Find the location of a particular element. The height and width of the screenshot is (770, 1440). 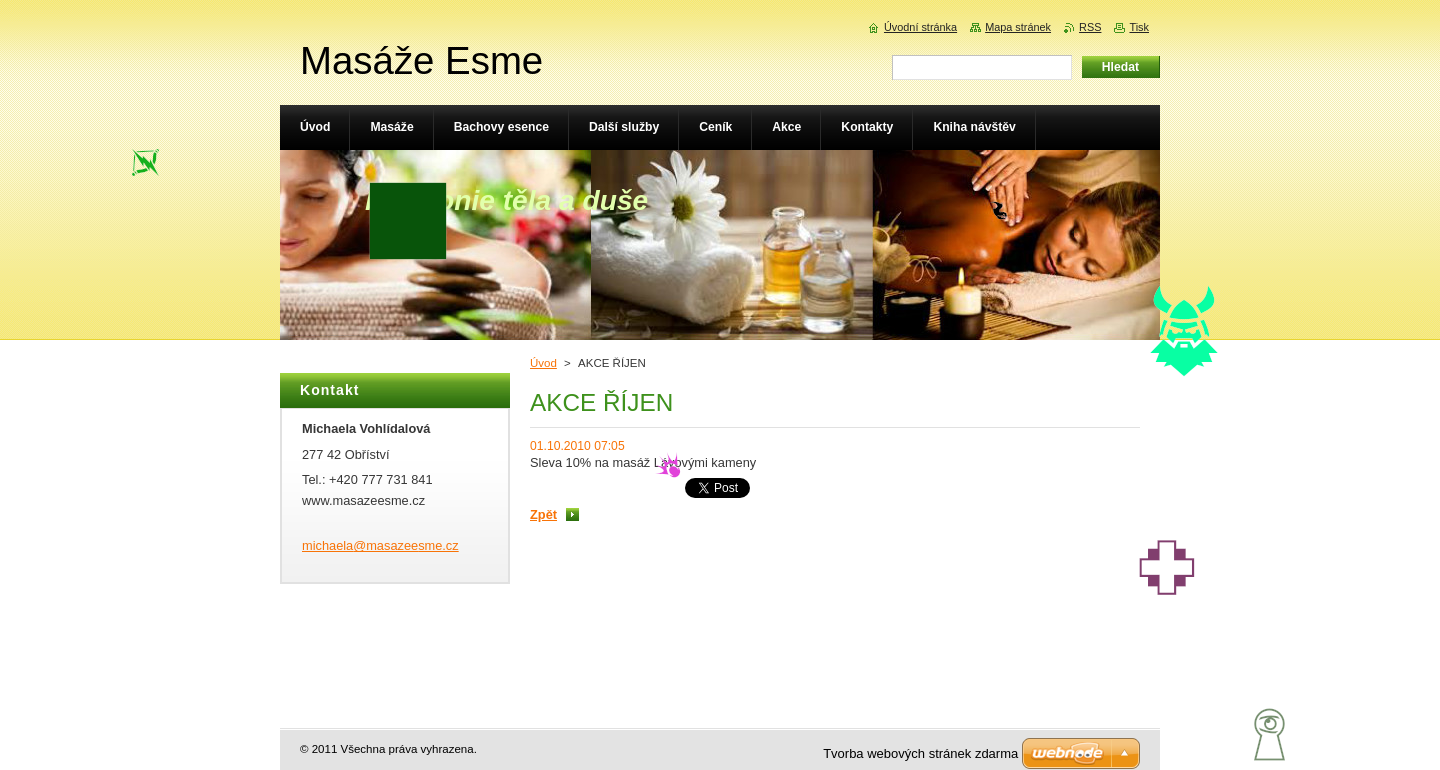

hypersonic melon power-up or special ability is located at coordinates (667, 464).